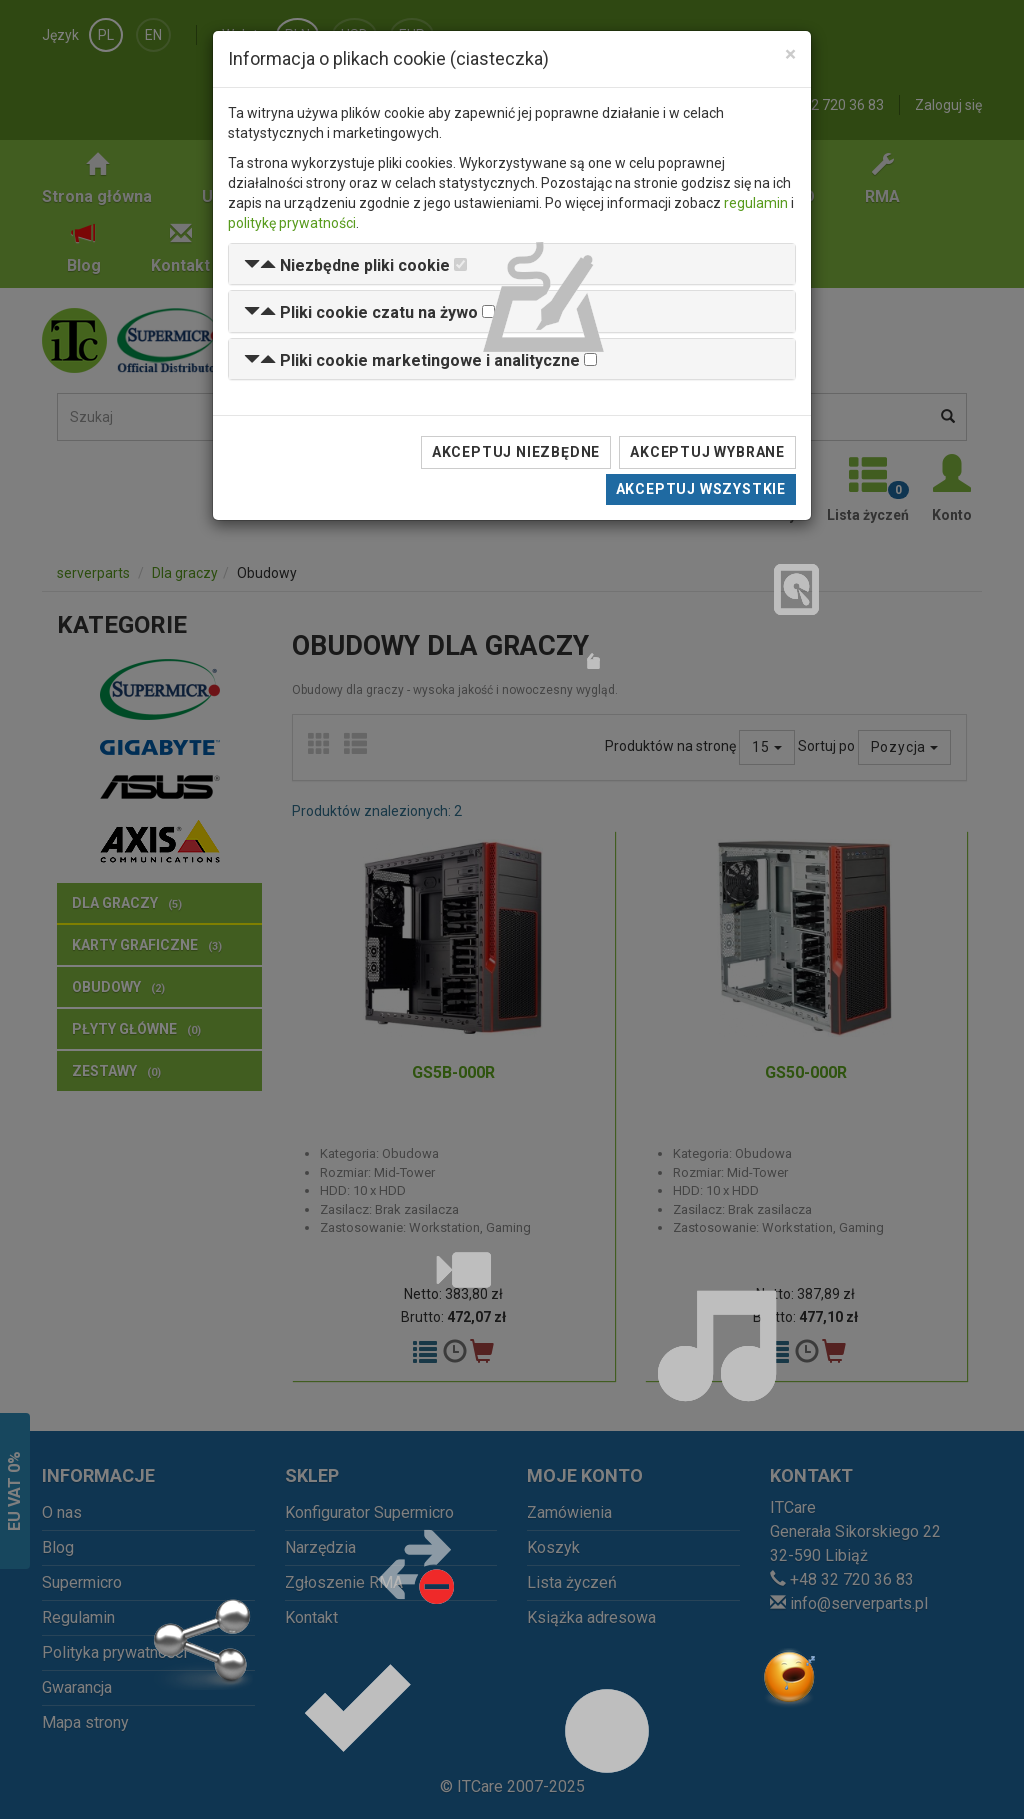 The image size is (1024, 1819). Describe the element at coordinates (796, 589) in the screenshot. I see `access hard drive storage` at that location.